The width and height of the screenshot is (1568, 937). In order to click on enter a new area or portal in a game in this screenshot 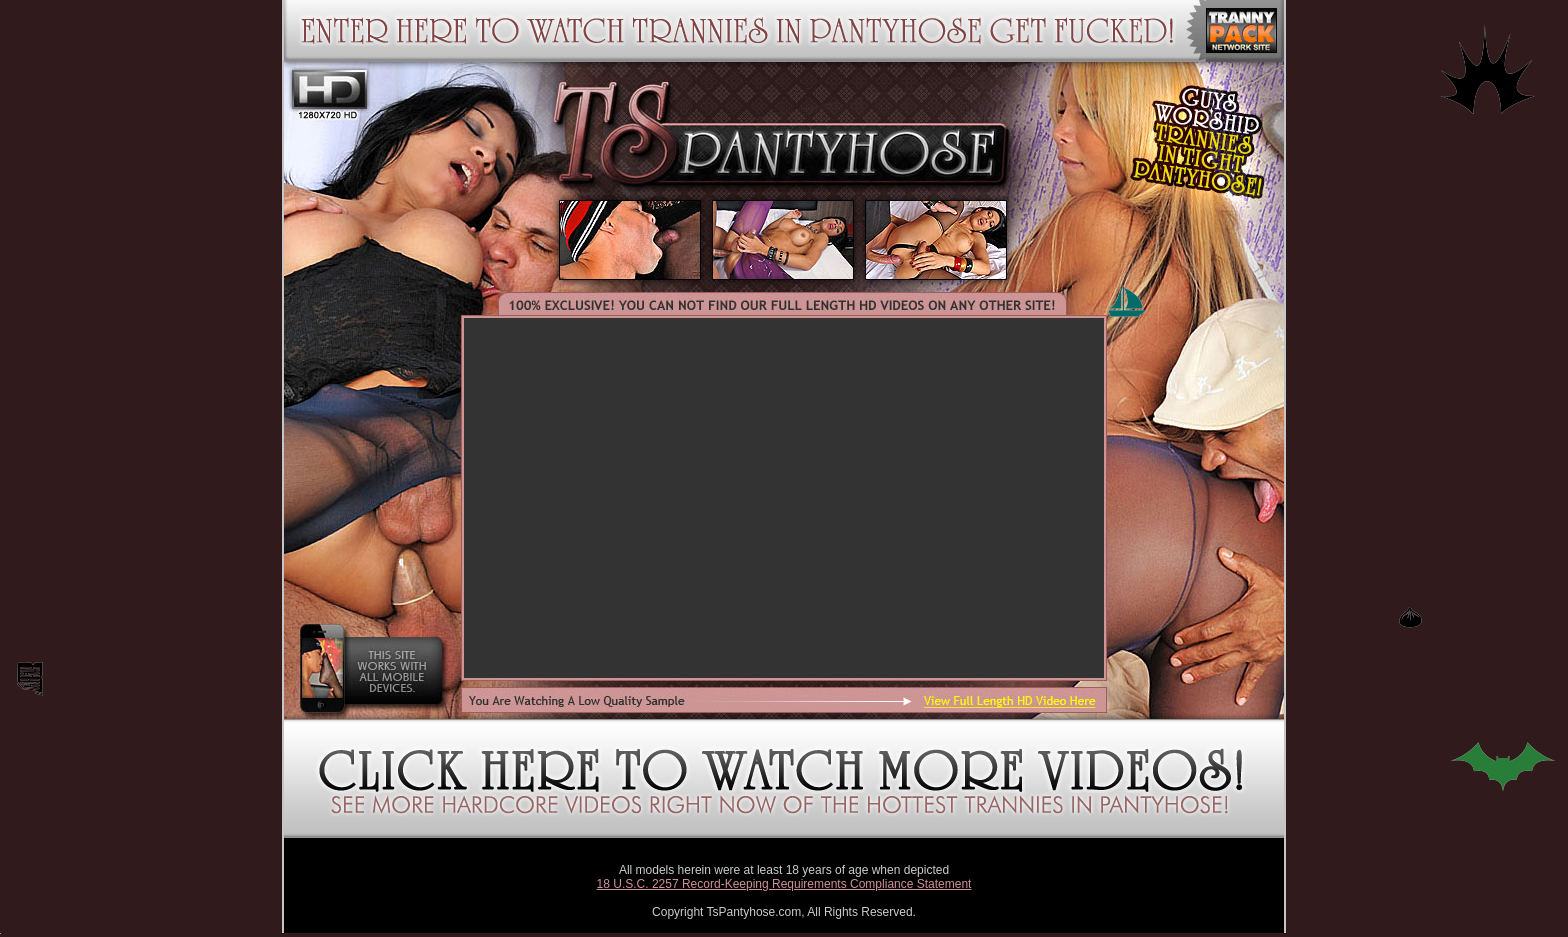, I will do `click(1487, 70)`.